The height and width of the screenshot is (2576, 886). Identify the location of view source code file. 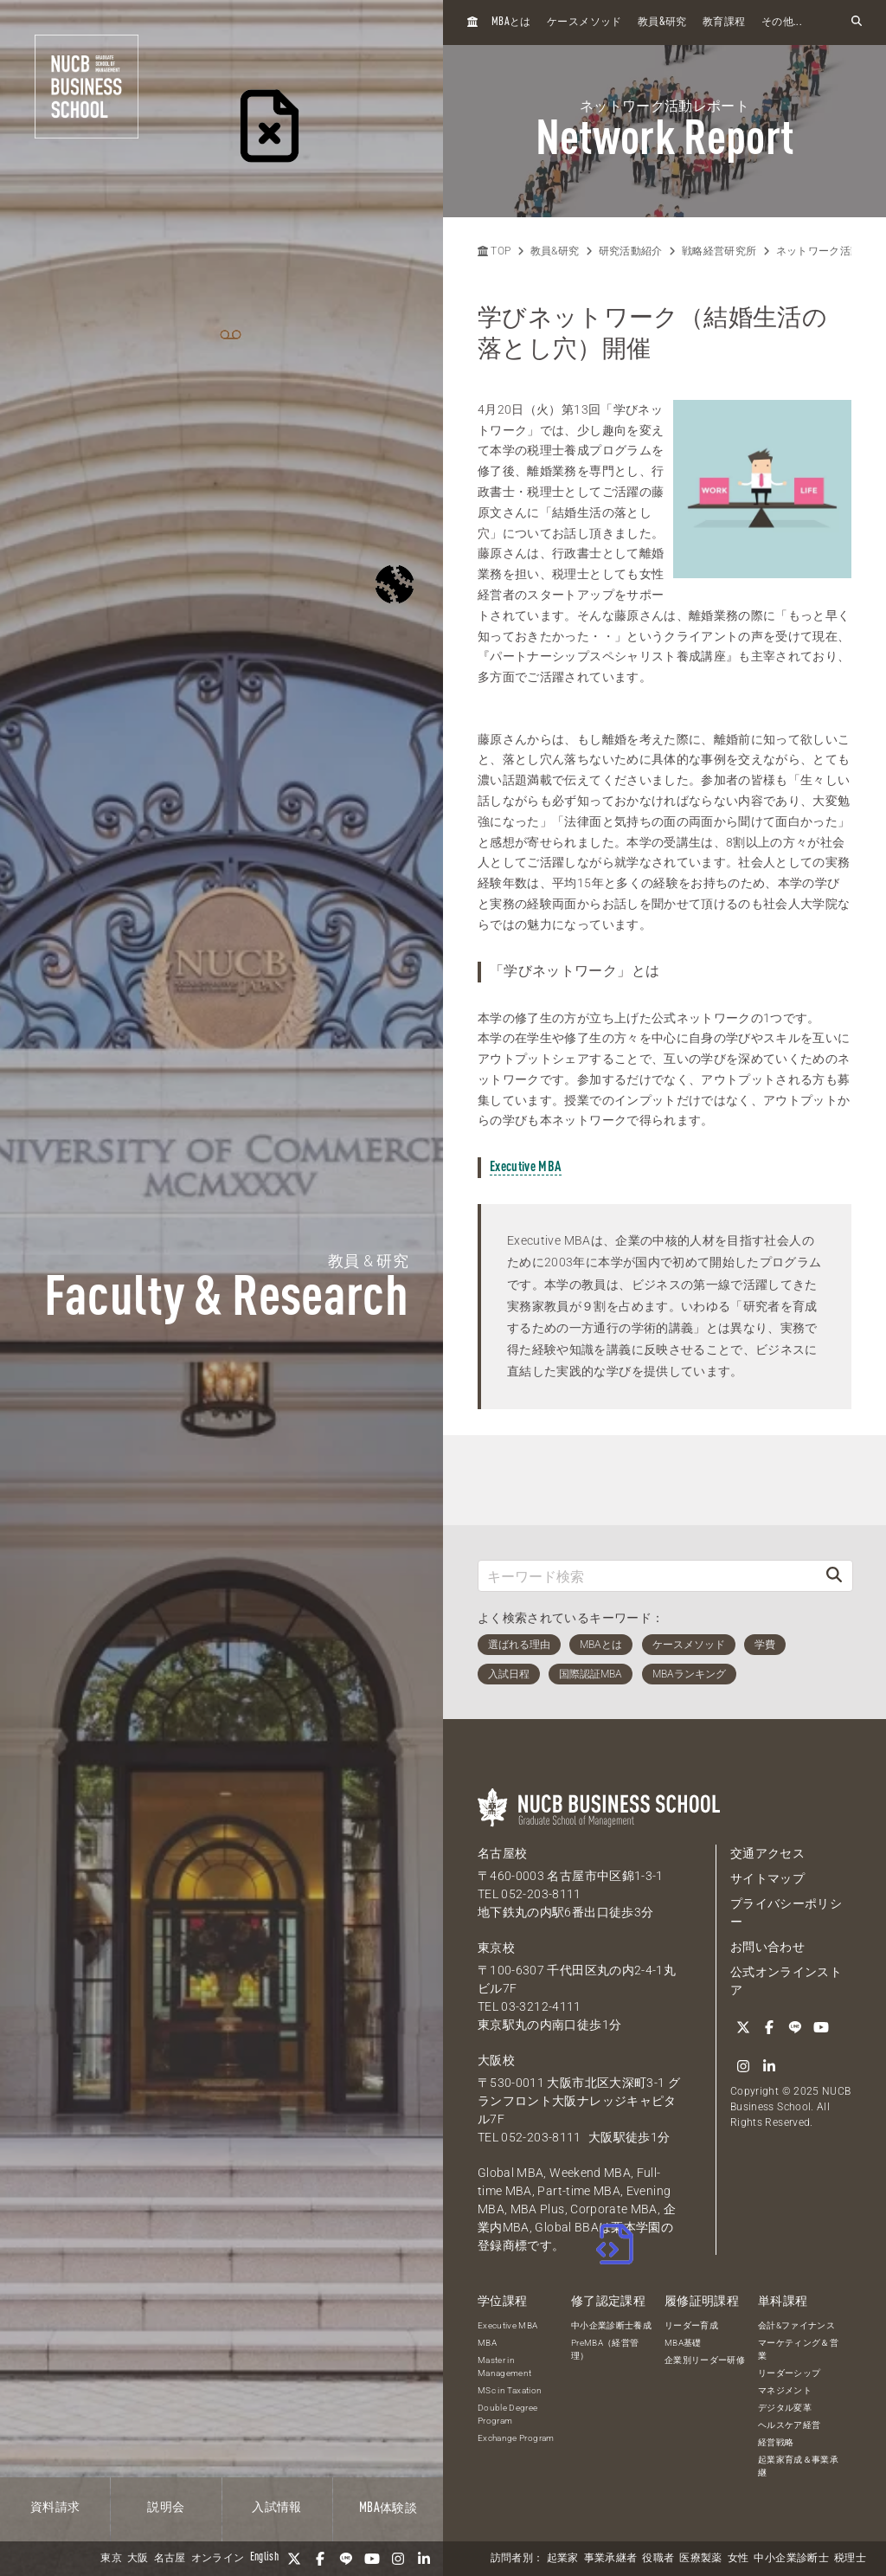
(616, 2244).